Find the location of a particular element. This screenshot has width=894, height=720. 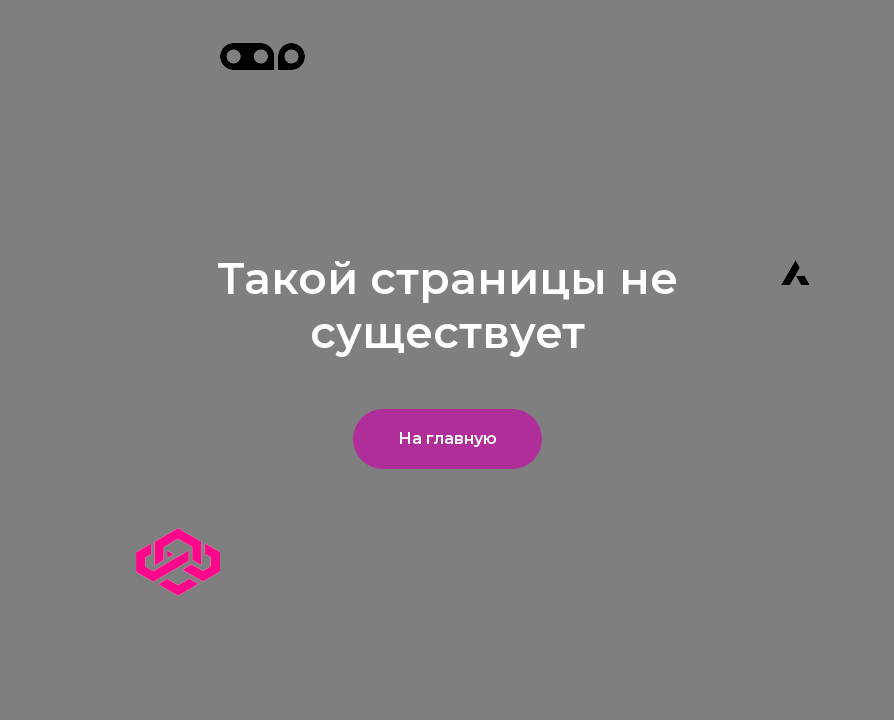

axis bank app or service is located at coordinates (795, 272).